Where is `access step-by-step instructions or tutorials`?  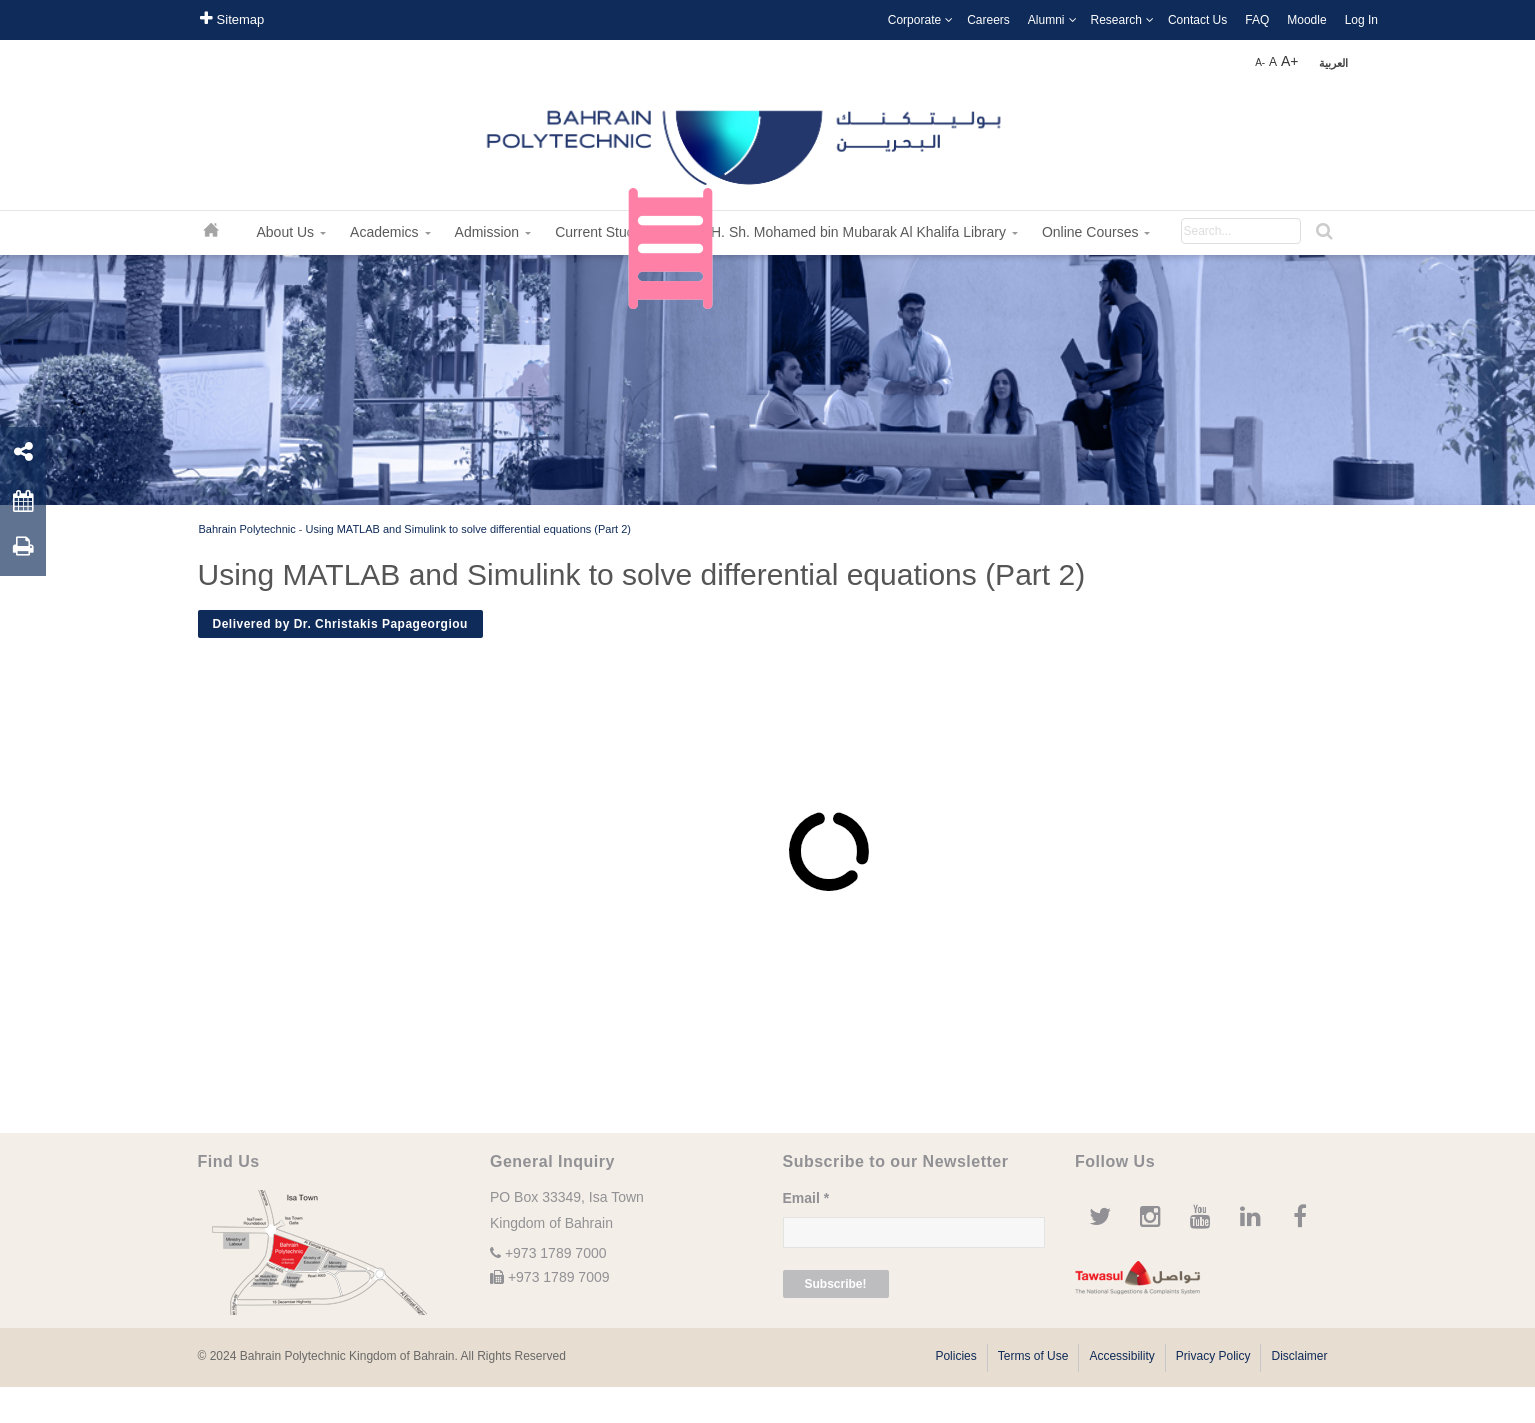 access step-by-step instructions or tutorials is located at coordinates (670, 248).